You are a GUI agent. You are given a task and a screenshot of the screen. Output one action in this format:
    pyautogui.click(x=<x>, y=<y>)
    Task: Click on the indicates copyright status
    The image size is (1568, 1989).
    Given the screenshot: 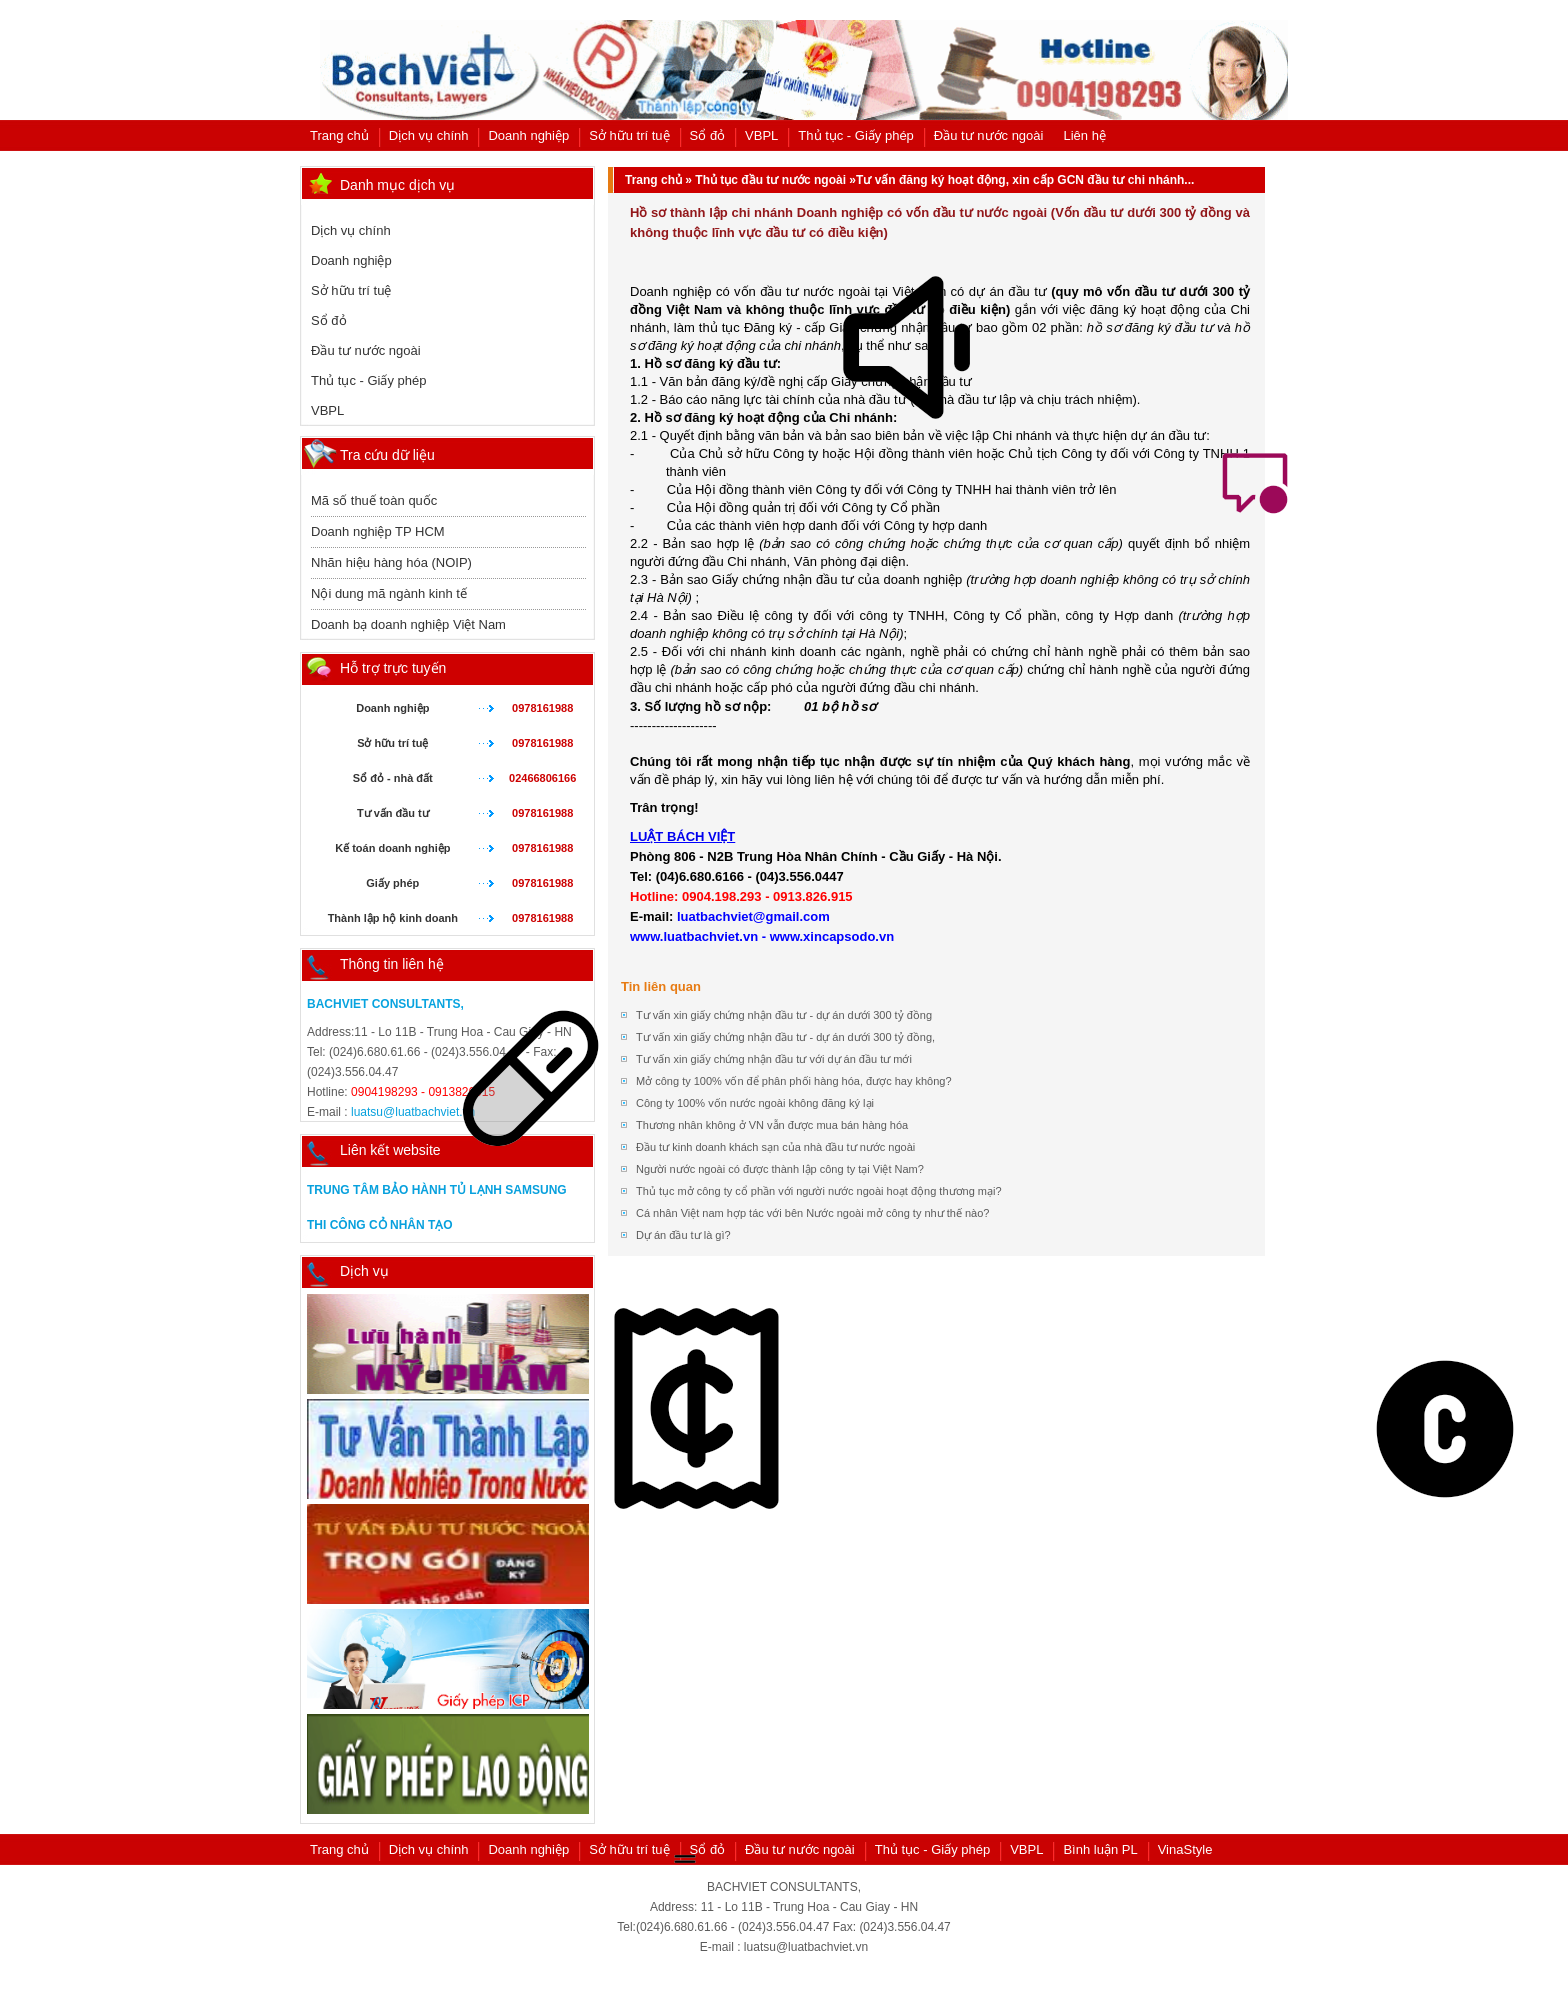 What is the action you would take?
    pyautogui.click(x=1445, y=1429)
    